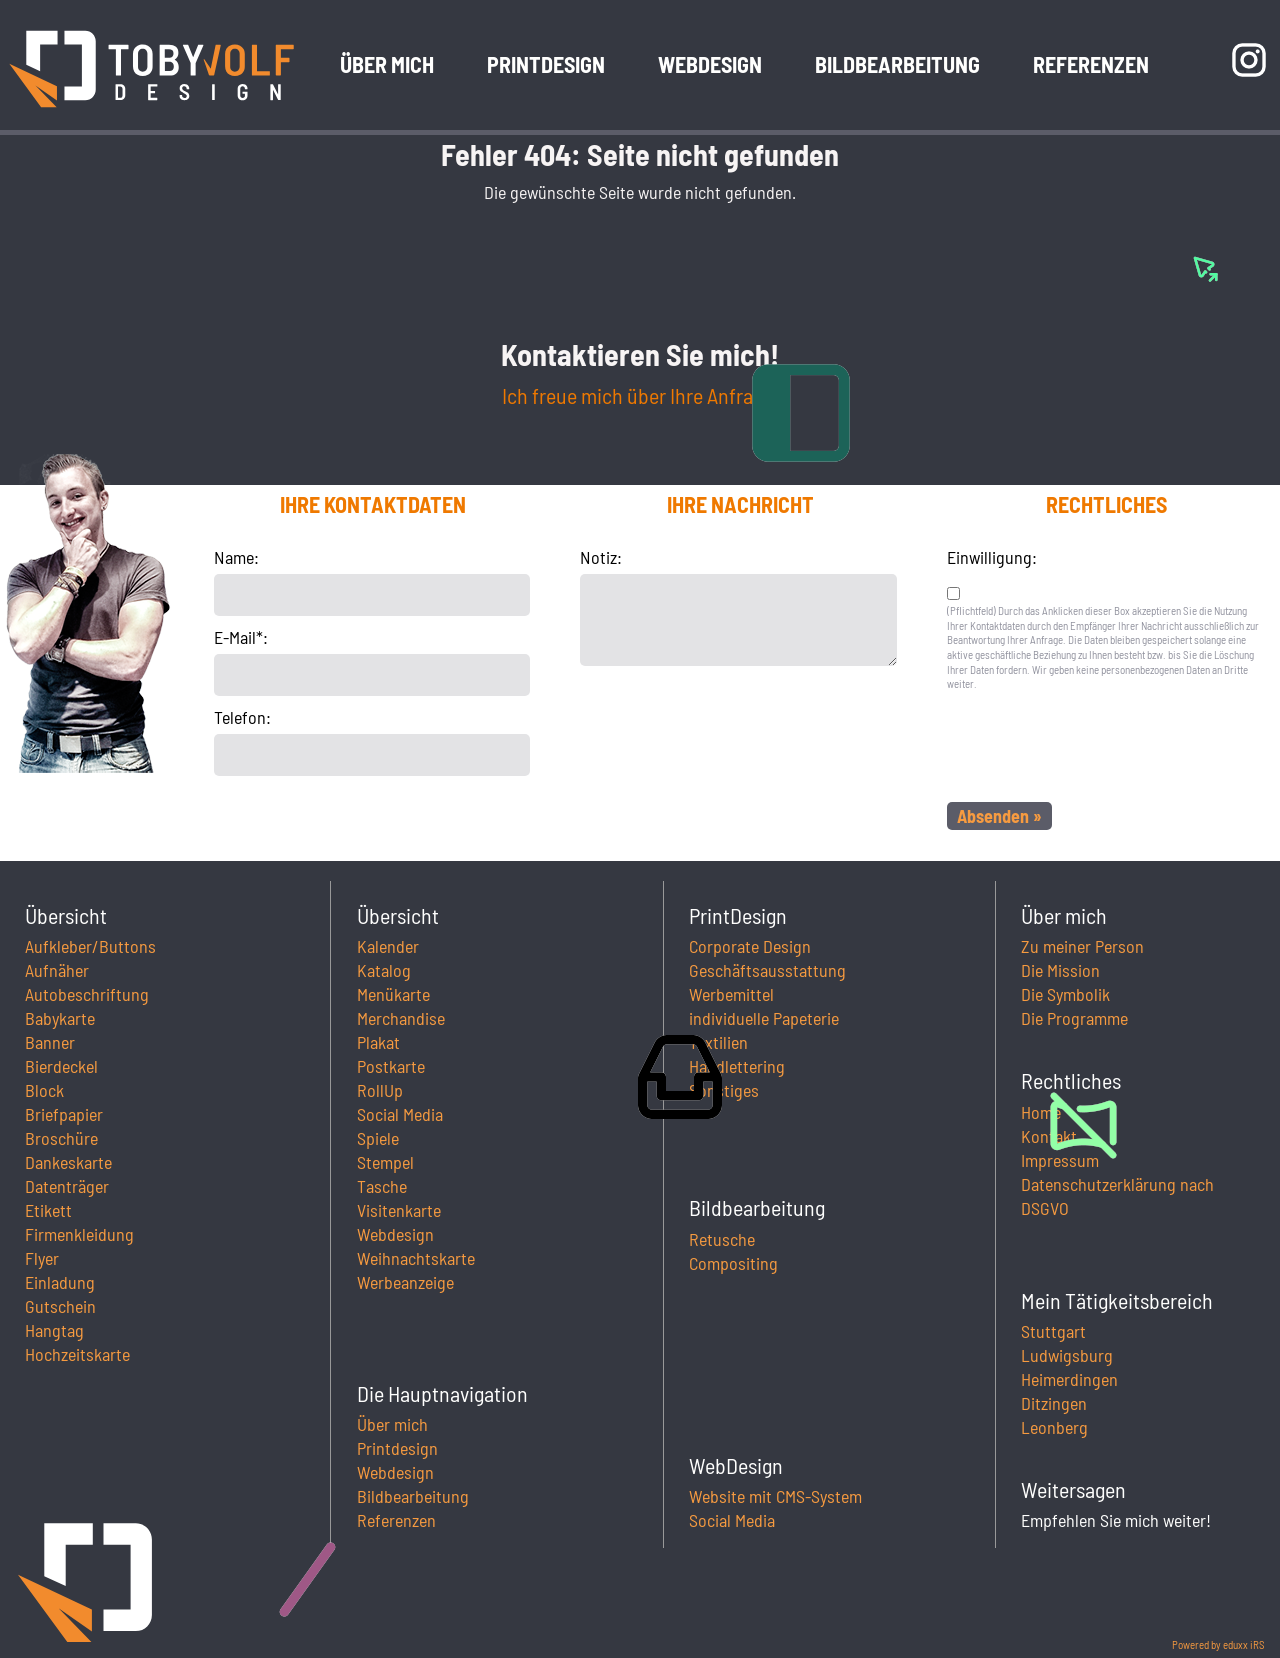 The width and height of the screenshot is (1280, 1658). What do you see at coordinates (1205, 268) in the screenshot?
I see `share cursor or pointer location` at bounding box center [1205, 268].